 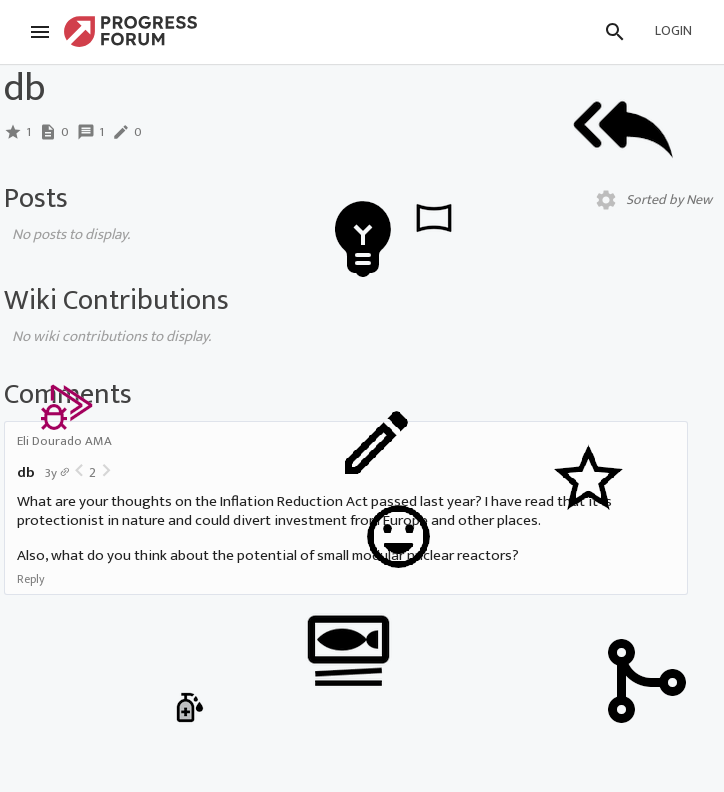 What do you see at coordinates (348, 652) in the screenshot?
I see `view set meal or combo options` at bounding box center [348, 652].